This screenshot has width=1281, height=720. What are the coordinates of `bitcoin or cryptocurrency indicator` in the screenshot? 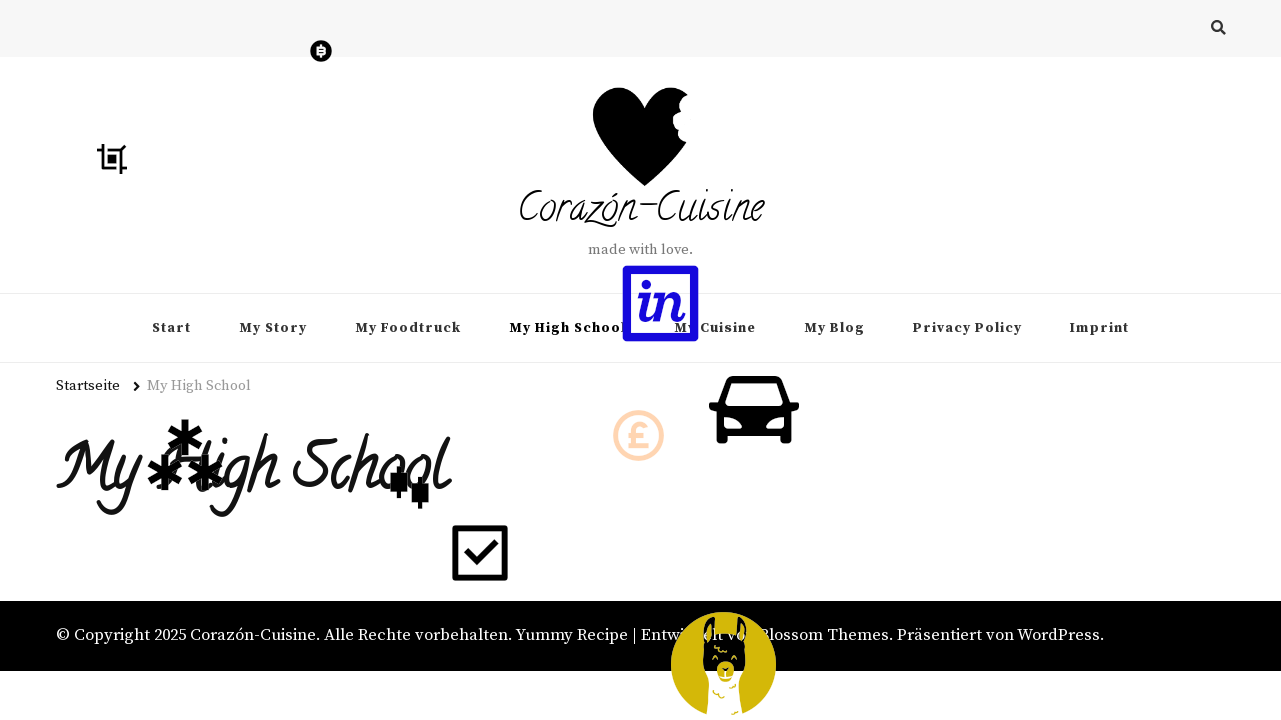 It's located at (321, 51).